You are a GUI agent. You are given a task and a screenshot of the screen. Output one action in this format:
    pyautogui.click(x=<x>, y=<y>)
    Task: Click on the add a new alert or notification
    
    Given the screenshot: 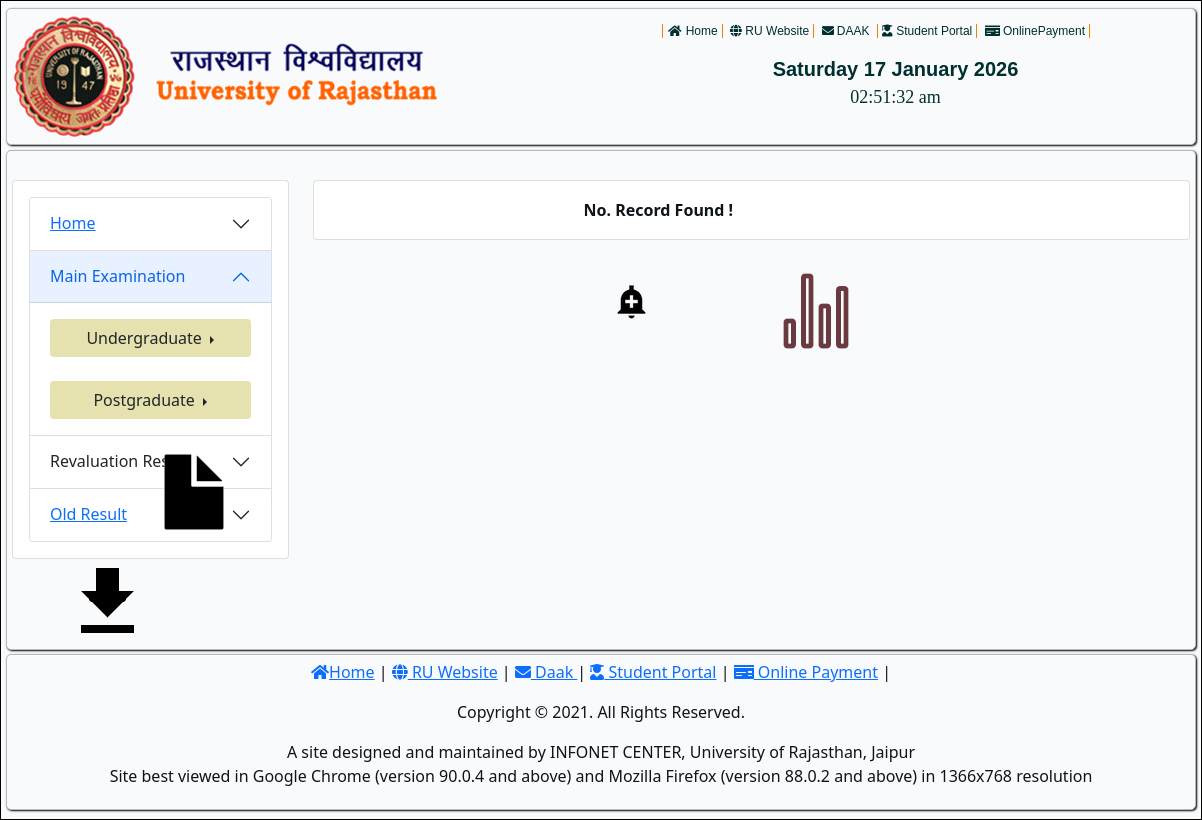 What is the action you would take?
    pyautogui.click(x=631, y=301)
    